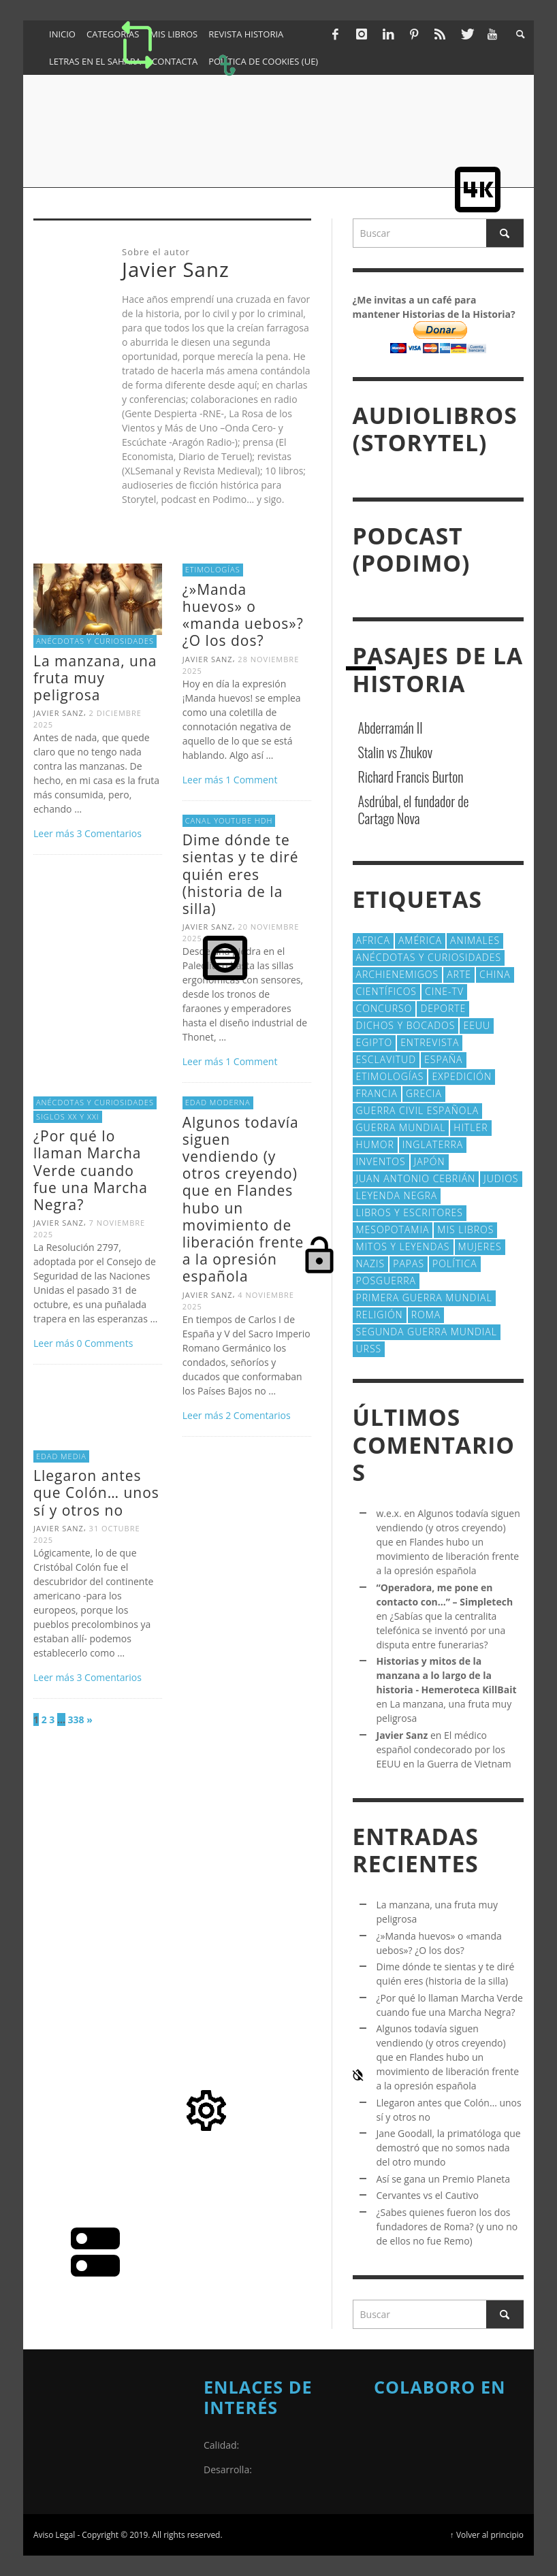  Describe the element at coordinates (361, 668) in the screenshot. I see `insert a horizontal divider line` at that location.